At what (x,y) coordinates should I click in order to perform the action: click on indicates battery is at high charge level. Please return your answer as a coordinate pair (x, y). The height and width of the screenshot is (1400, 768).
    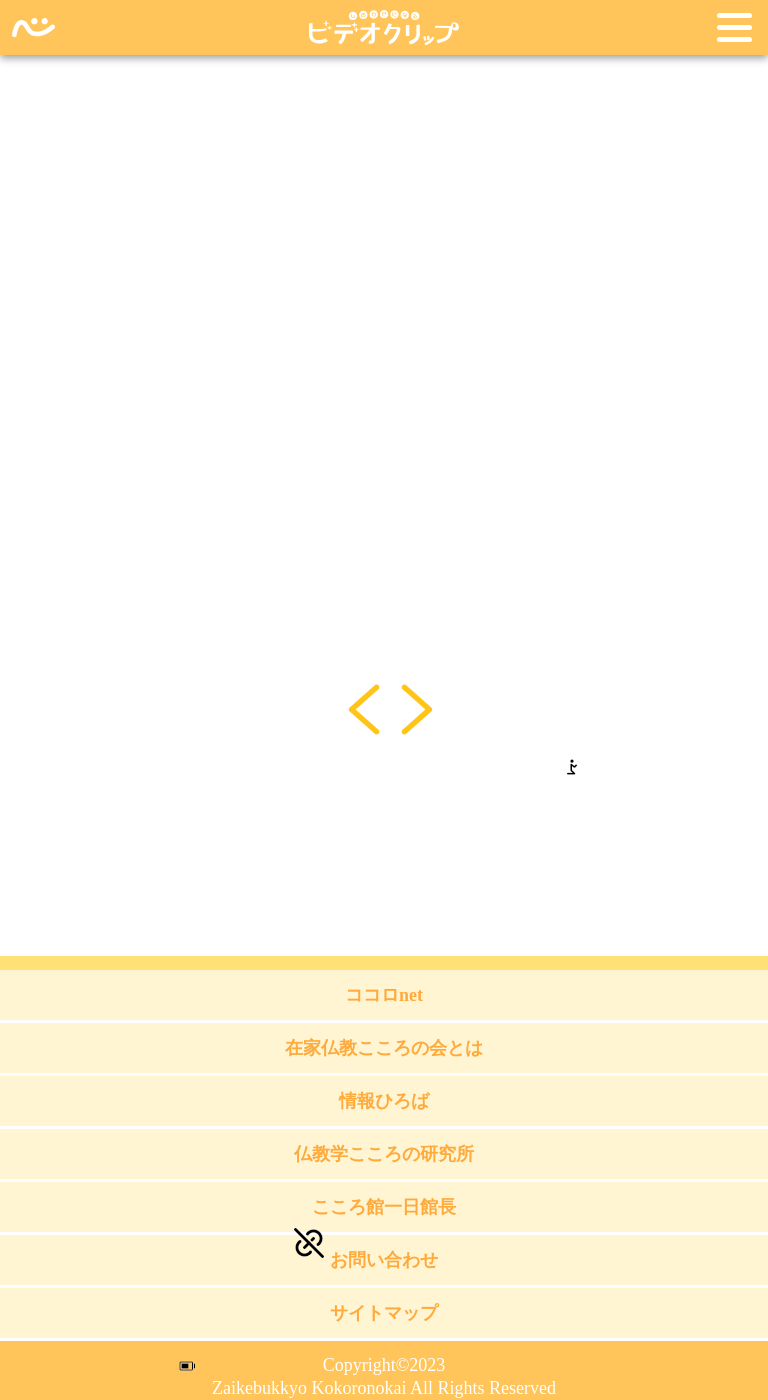
    Looking at the image, I should click on (187, 1366).